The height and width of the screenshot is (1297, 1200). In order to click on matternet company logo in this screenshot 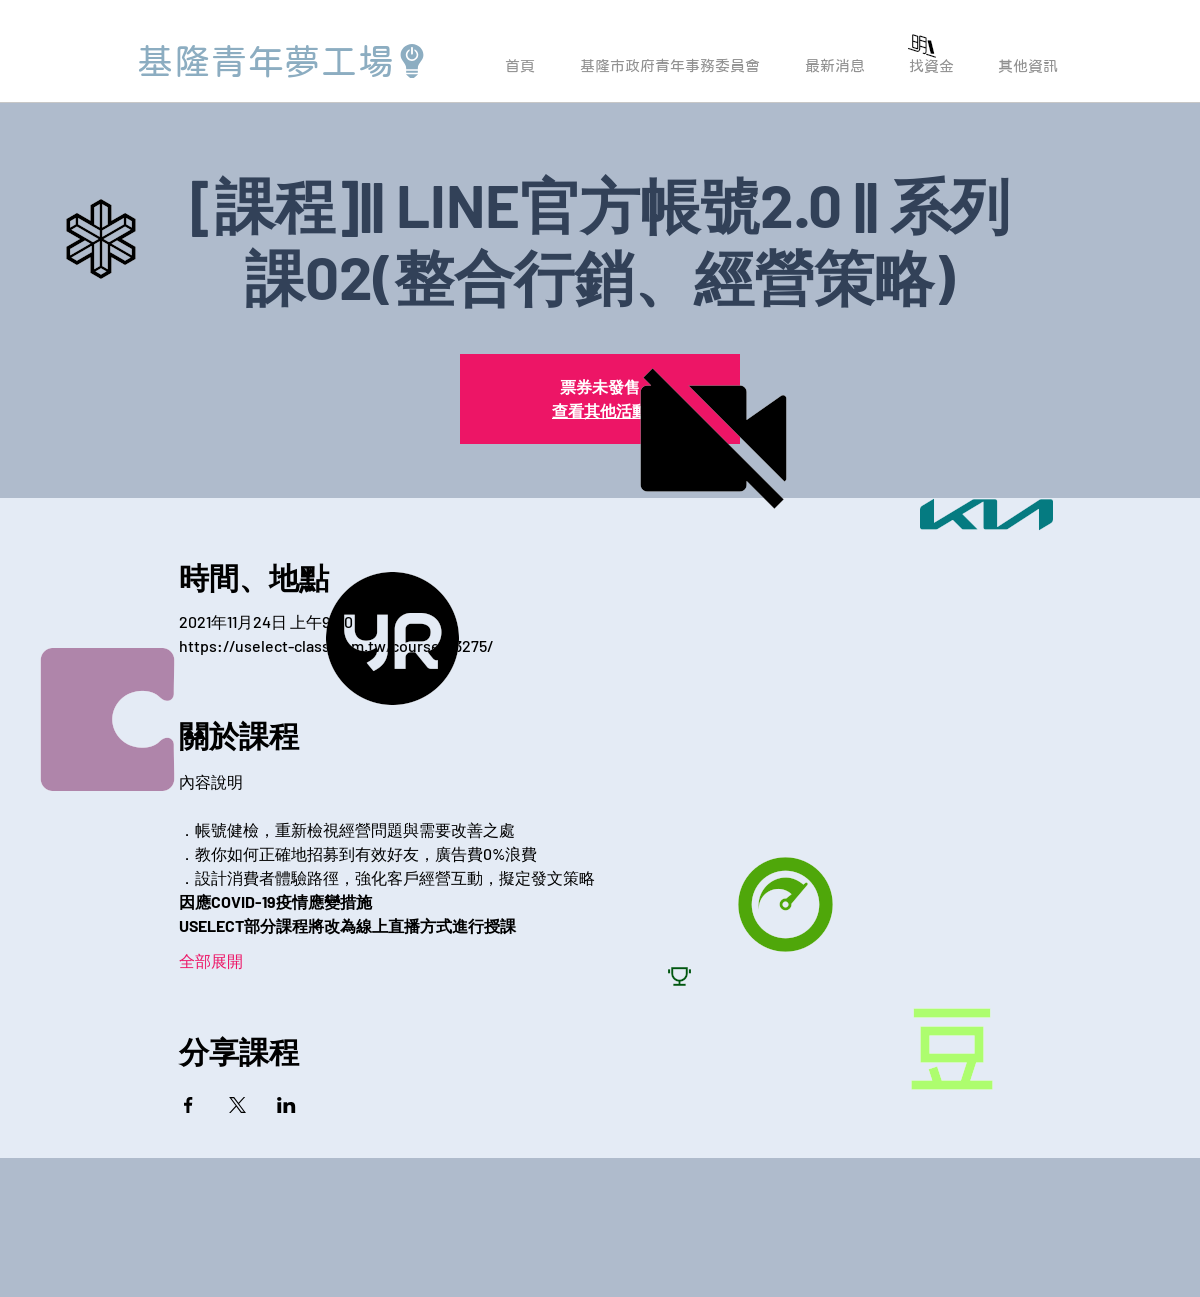, I will do `click(101, 239)`.